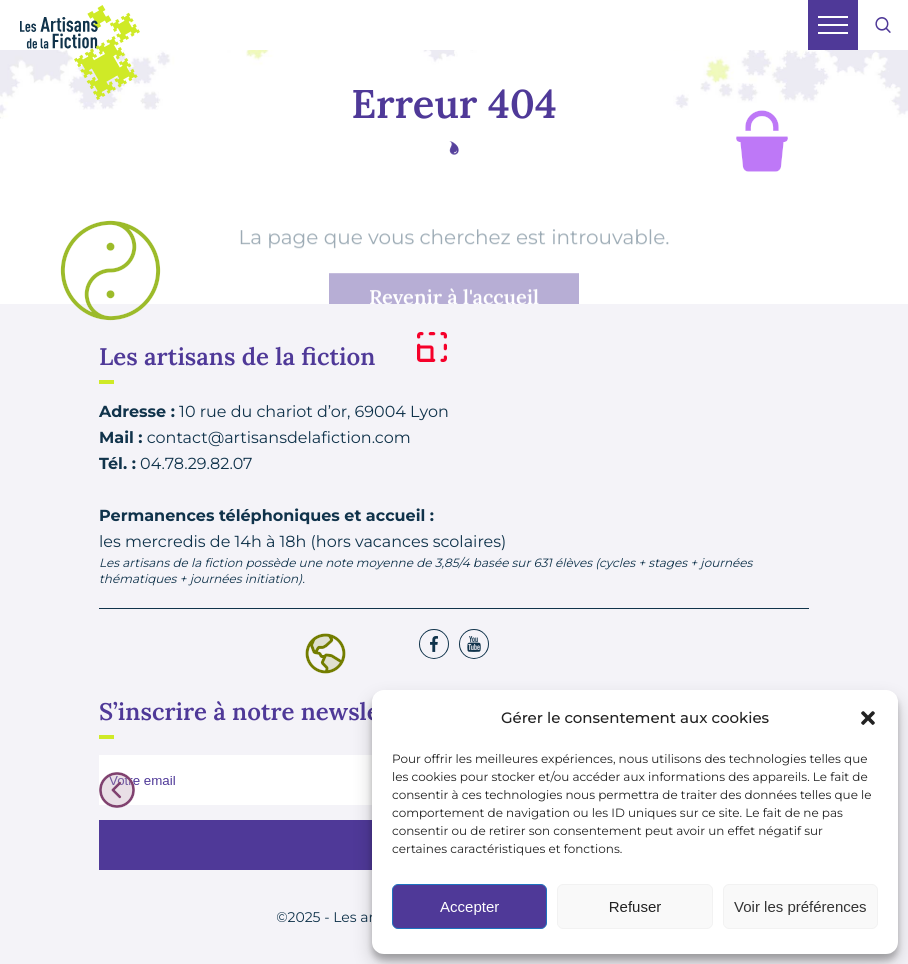 This screenshot has height=964, width=908. Describe the element at coordinates (117, 790) in the screenshot. I see `go back to the previous screen` at that location.